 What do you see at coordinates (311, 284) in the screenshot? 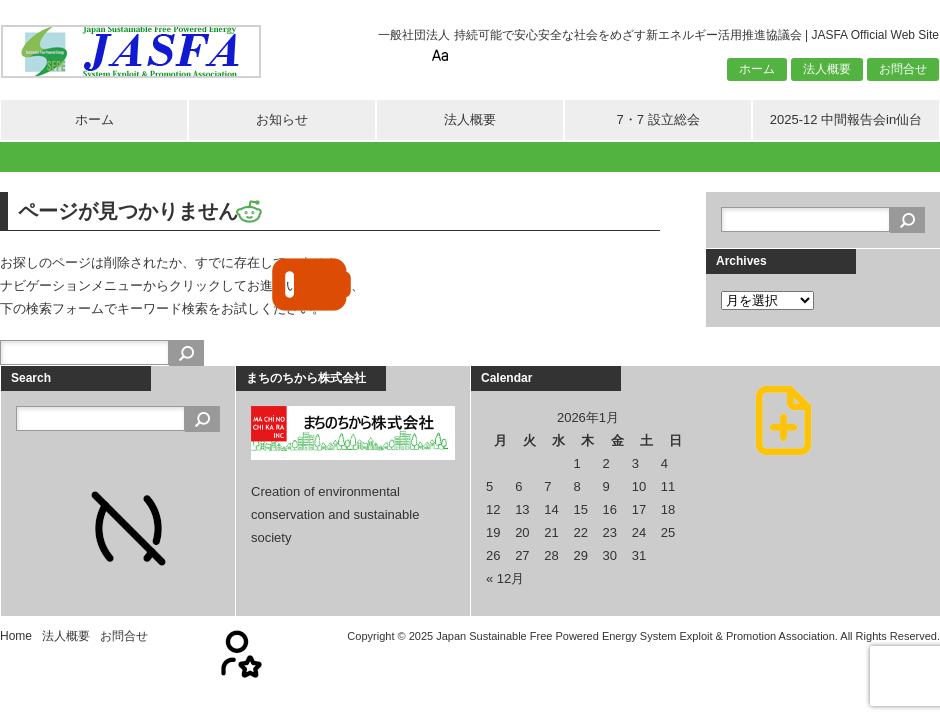
I see `indicates low battery level` at bounding box center [311, 284].